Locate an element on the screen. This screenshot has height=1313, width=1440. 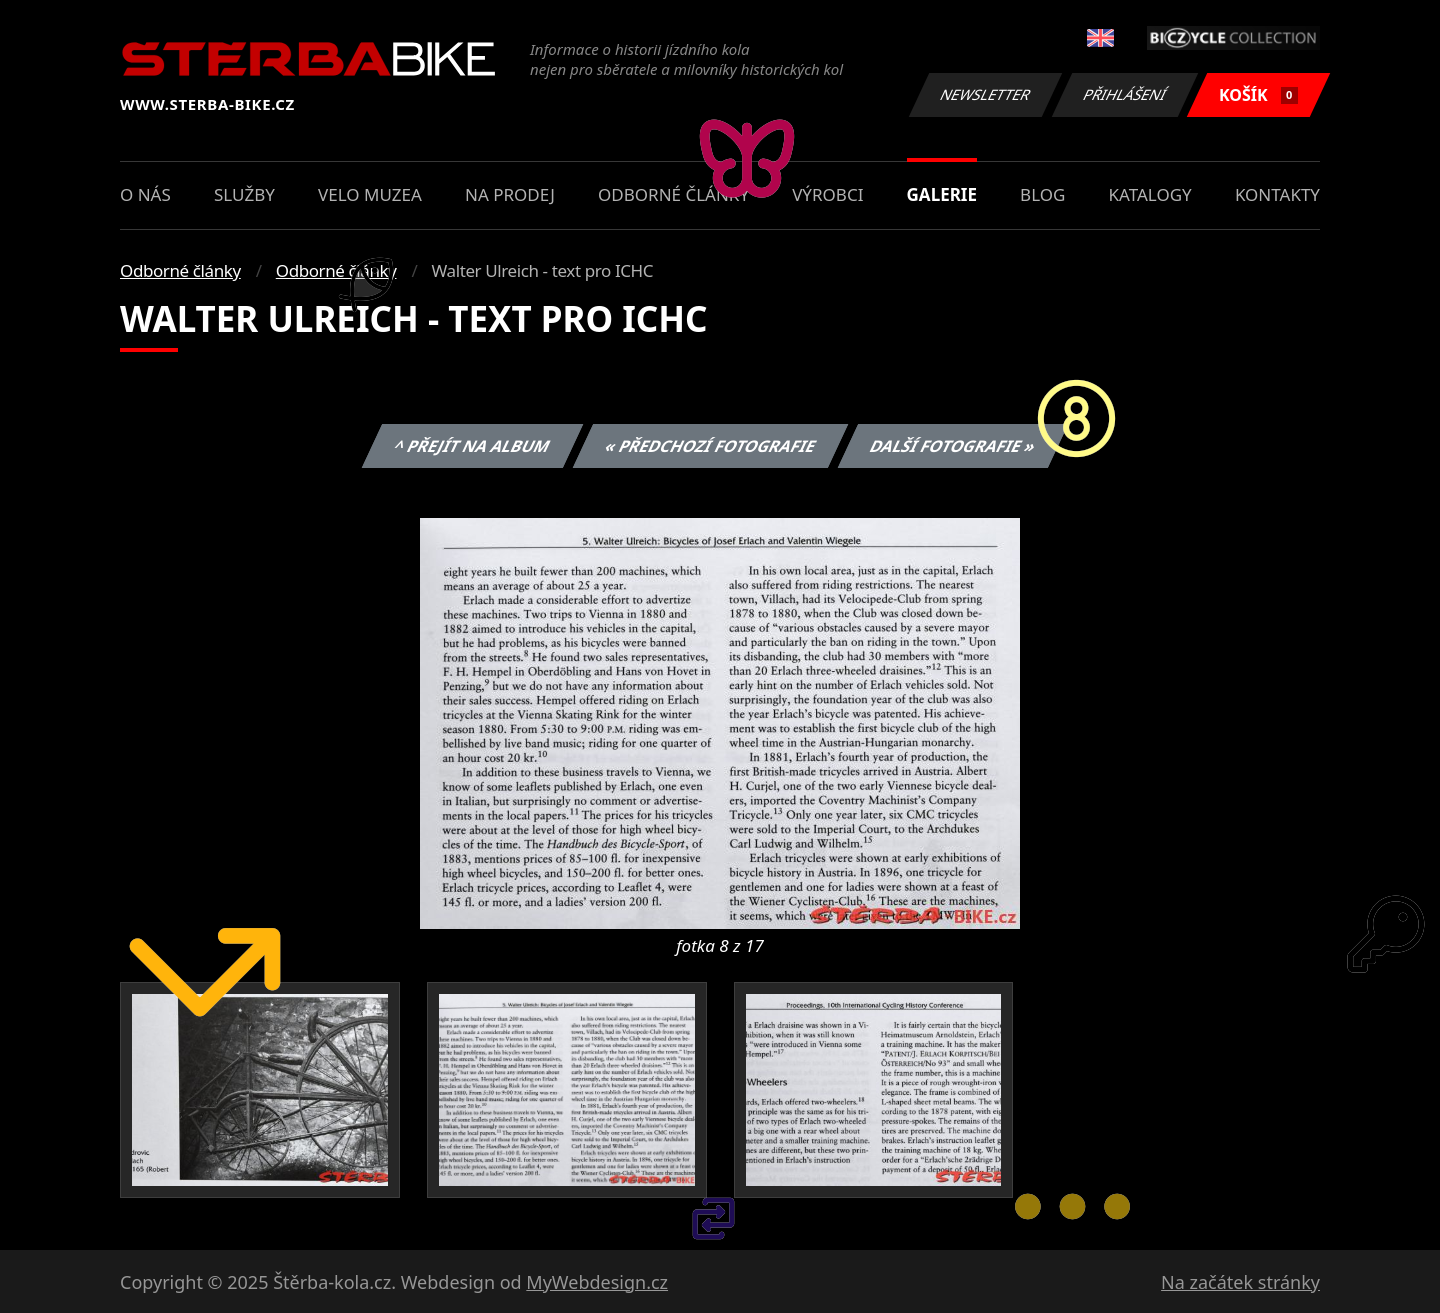
browse seafood or fish-related content is located at coordinates (368, 283).